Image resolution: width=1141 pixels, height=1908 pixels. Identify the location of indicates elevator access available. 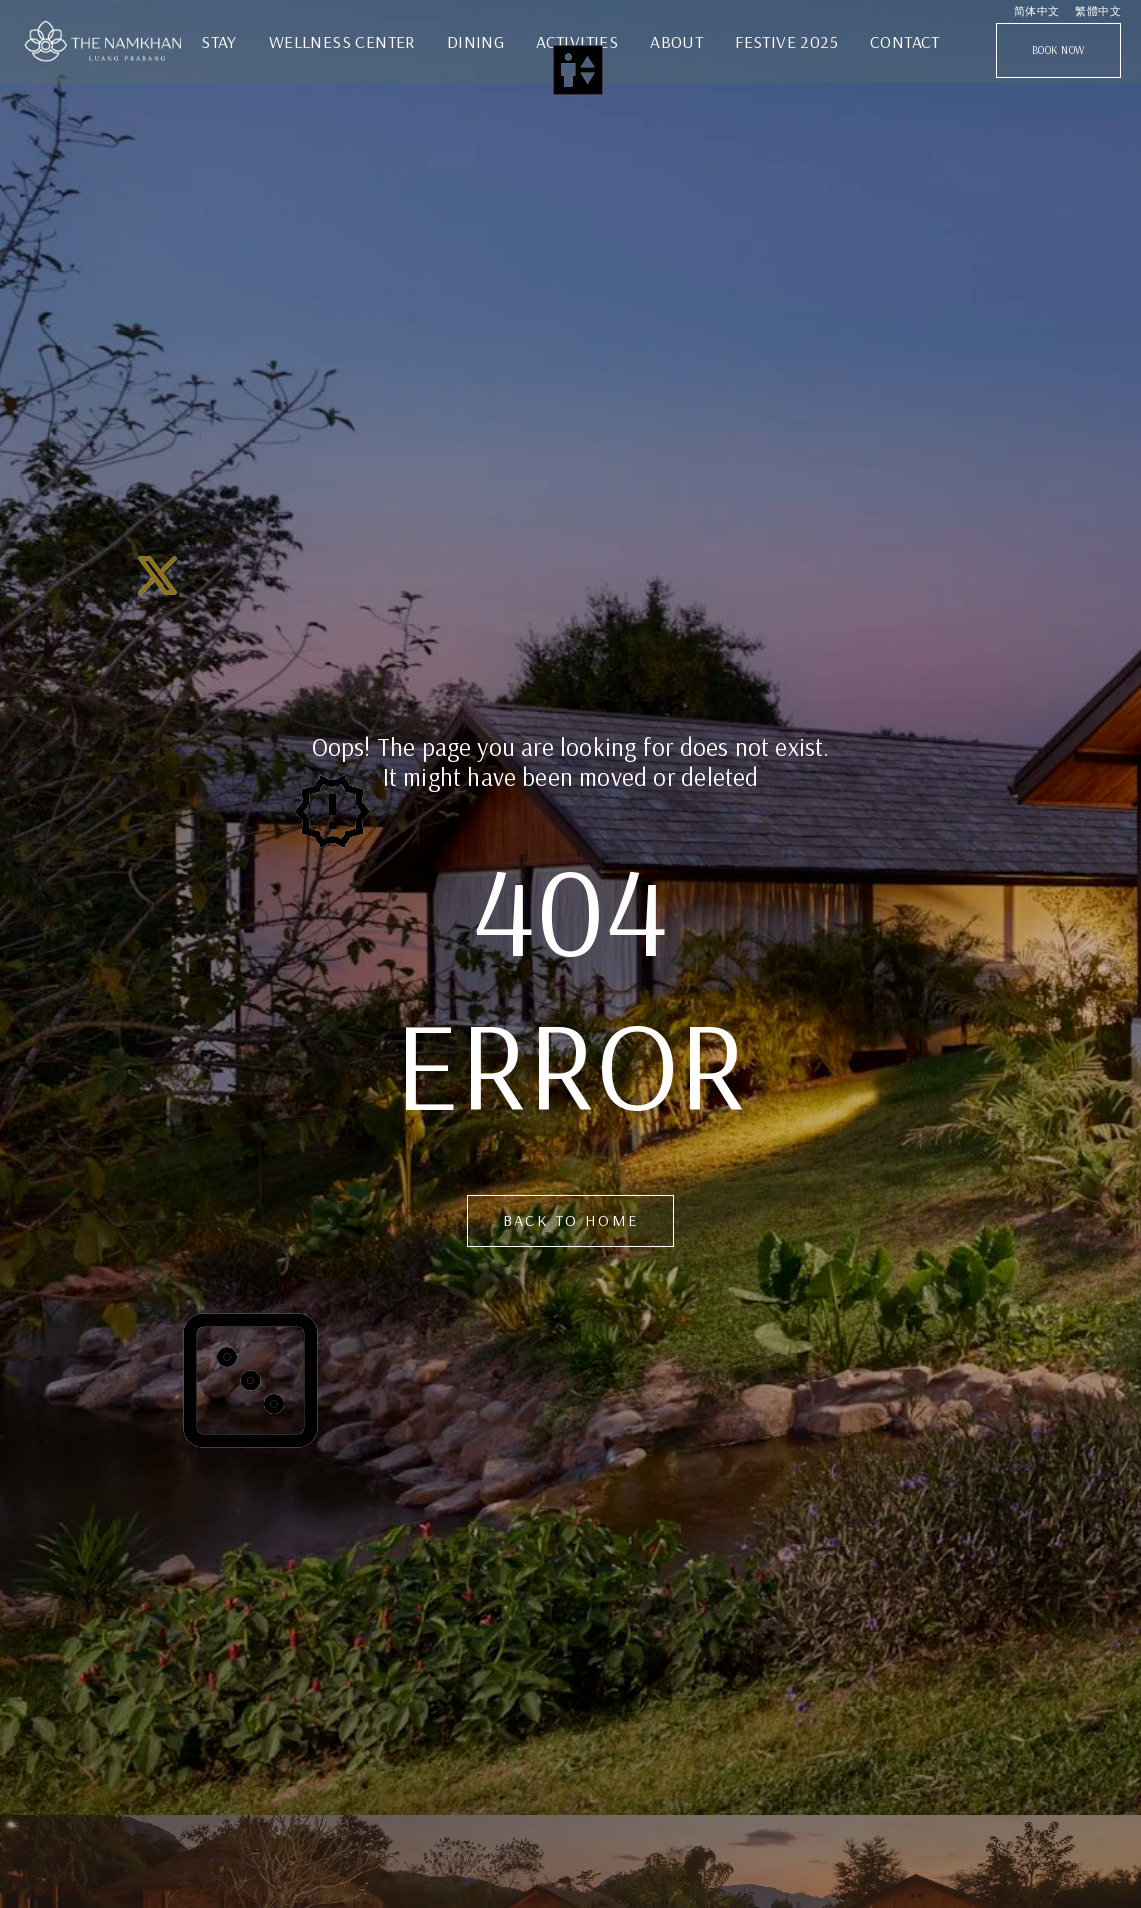
(578, 70).